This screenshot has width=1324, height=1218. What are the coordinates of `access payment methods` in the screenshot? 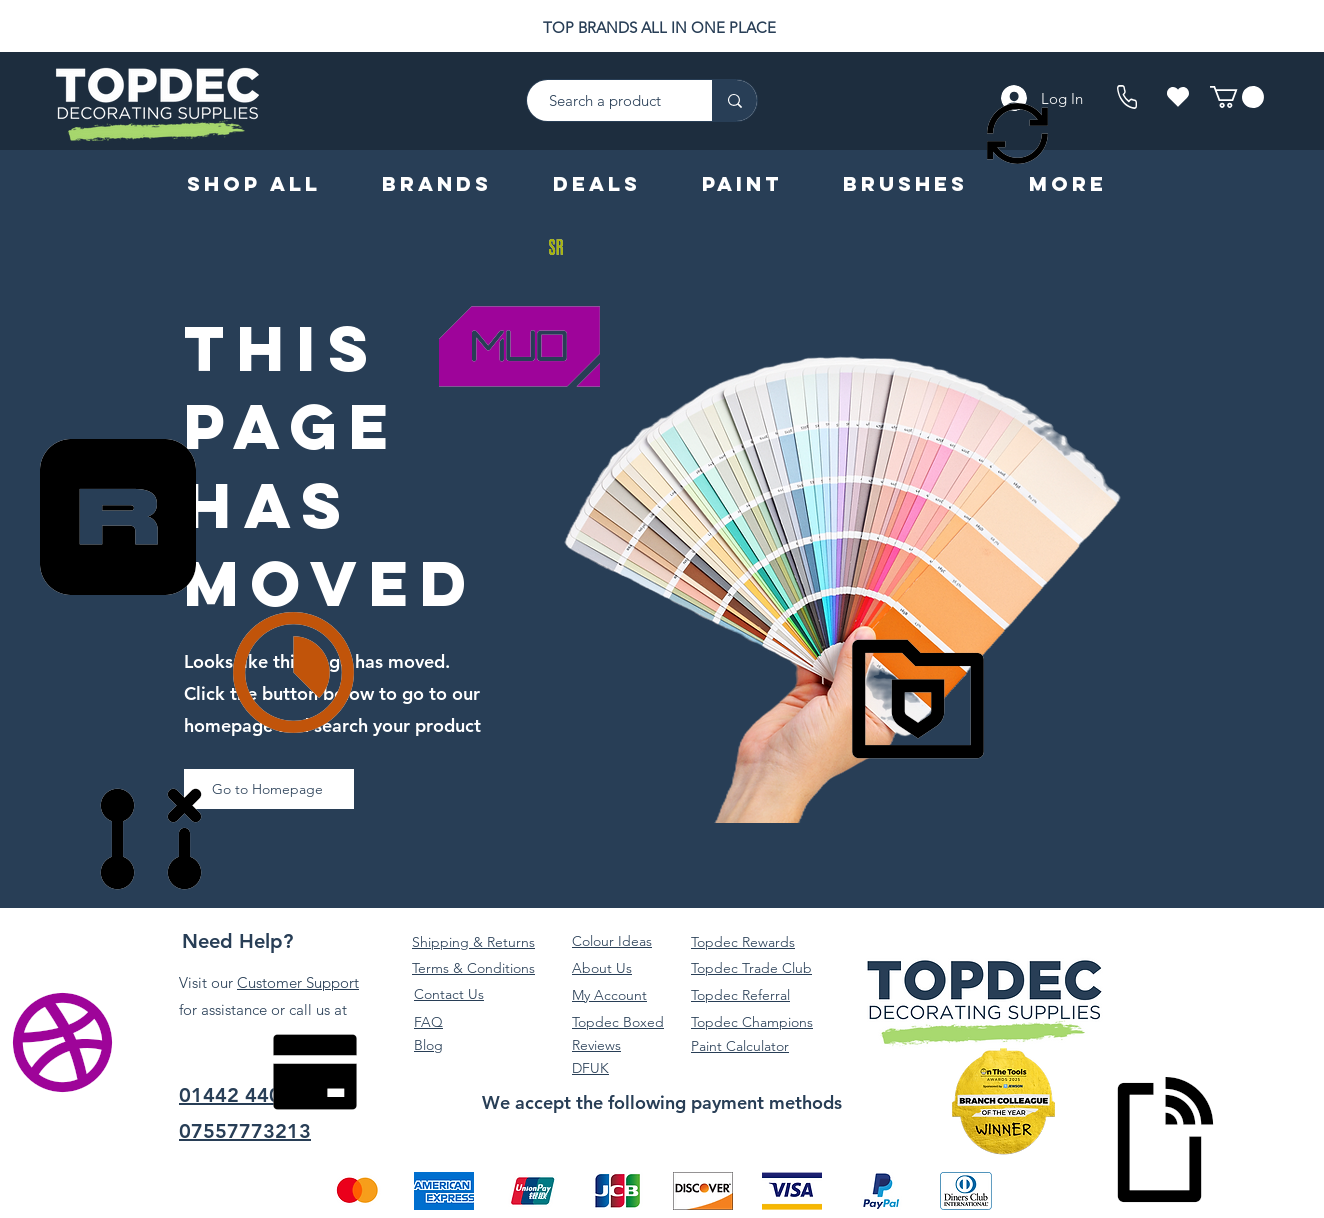 It's located at (315, 1072).